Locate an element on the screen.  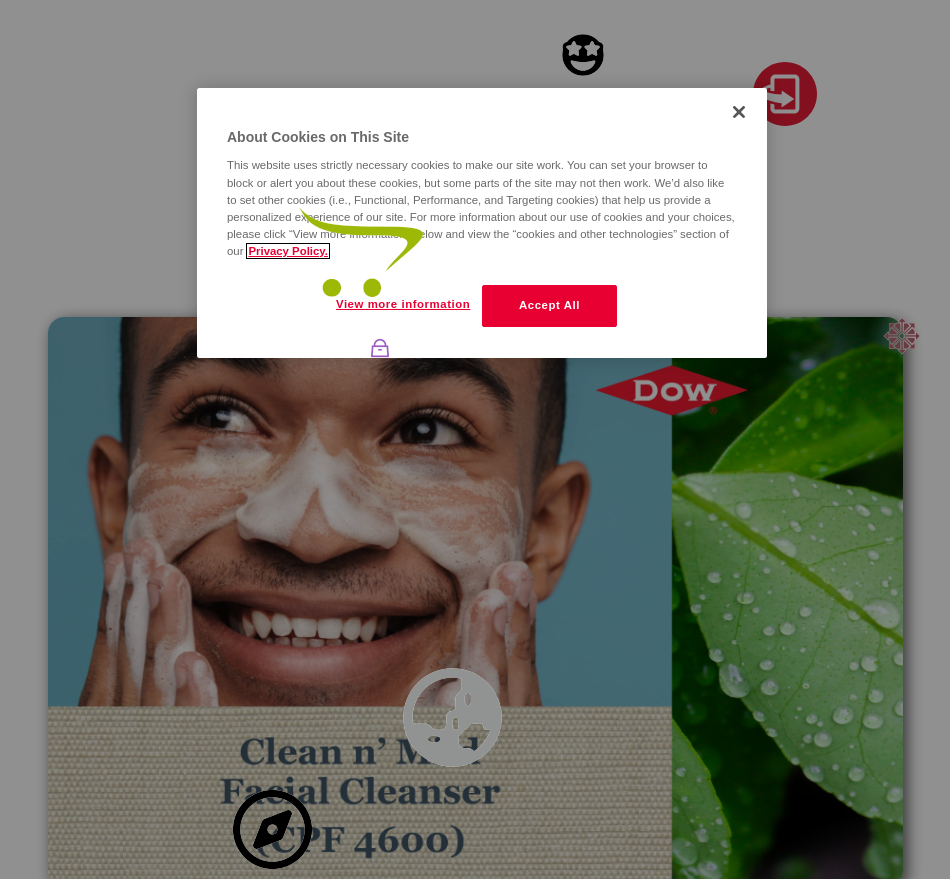
access navigation or directions is located at coordinates (272, 829).